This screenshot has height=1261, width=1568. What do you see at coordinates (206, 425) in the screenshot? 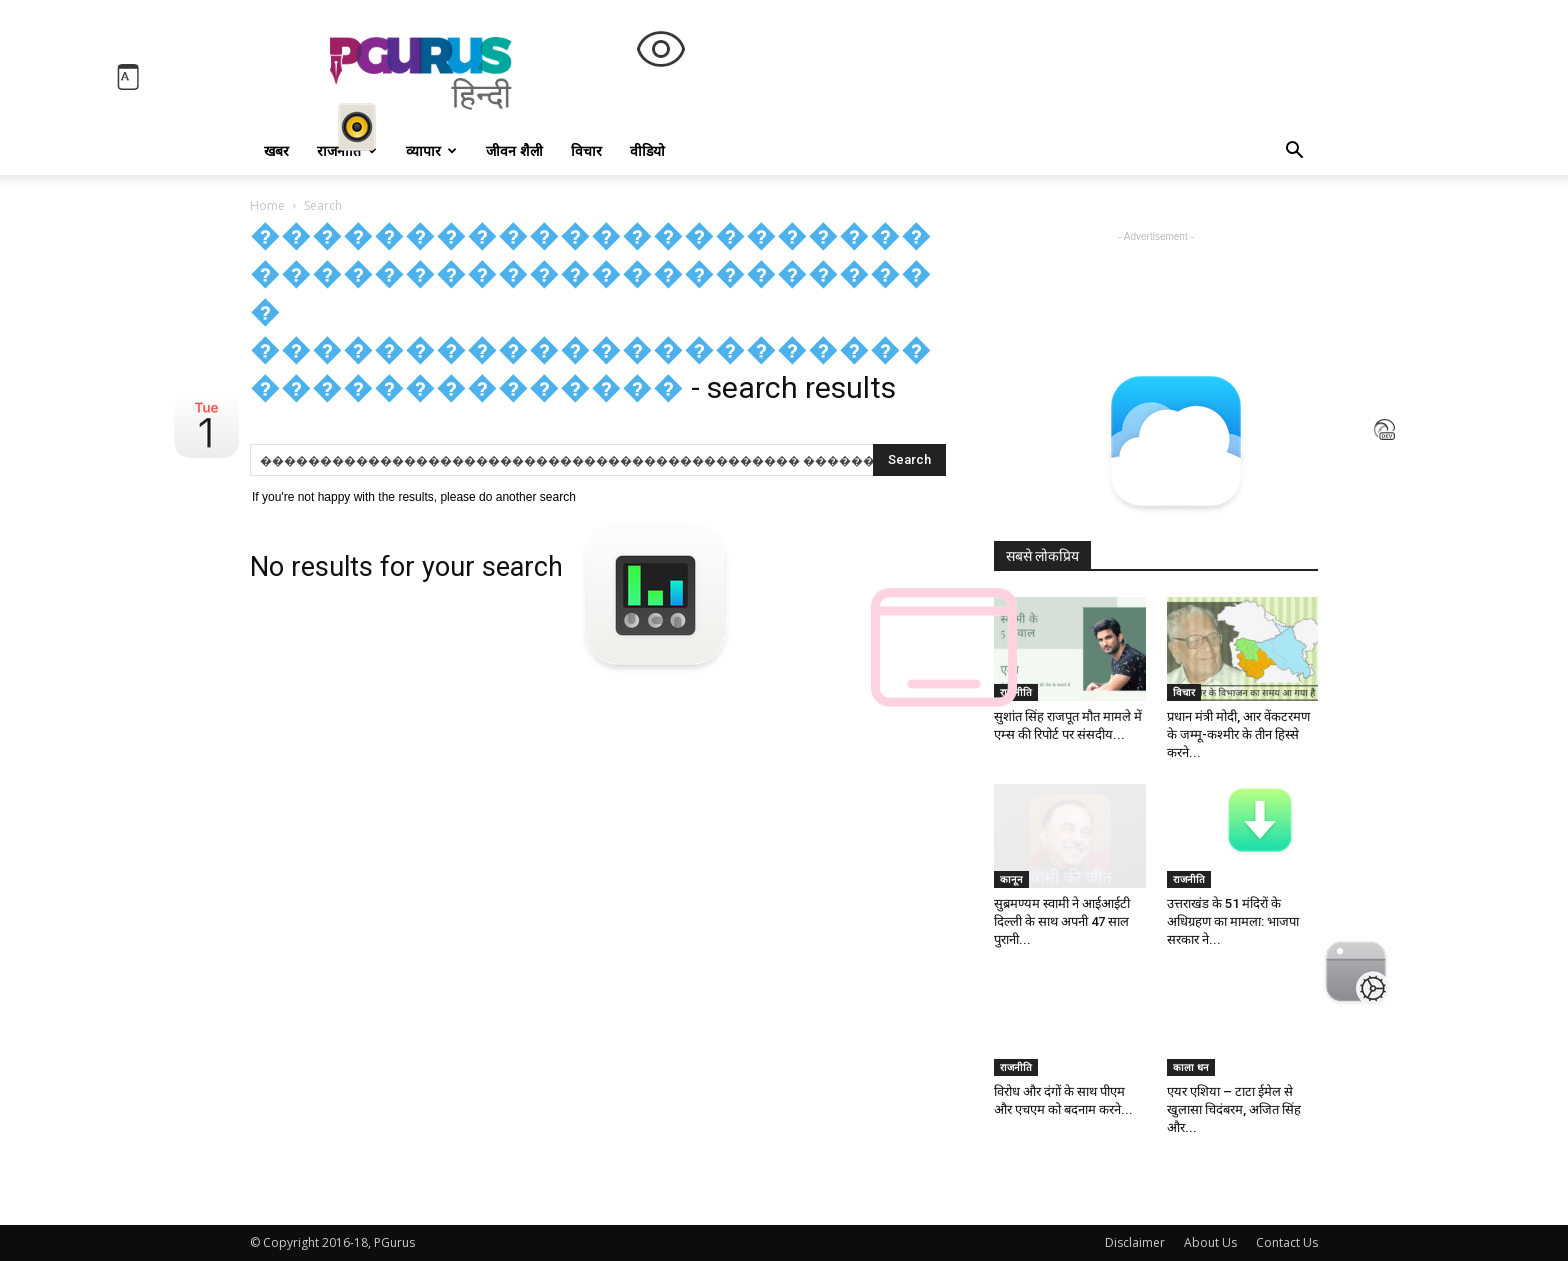
I see `open the calendar app` at bounding box center [206, 425].